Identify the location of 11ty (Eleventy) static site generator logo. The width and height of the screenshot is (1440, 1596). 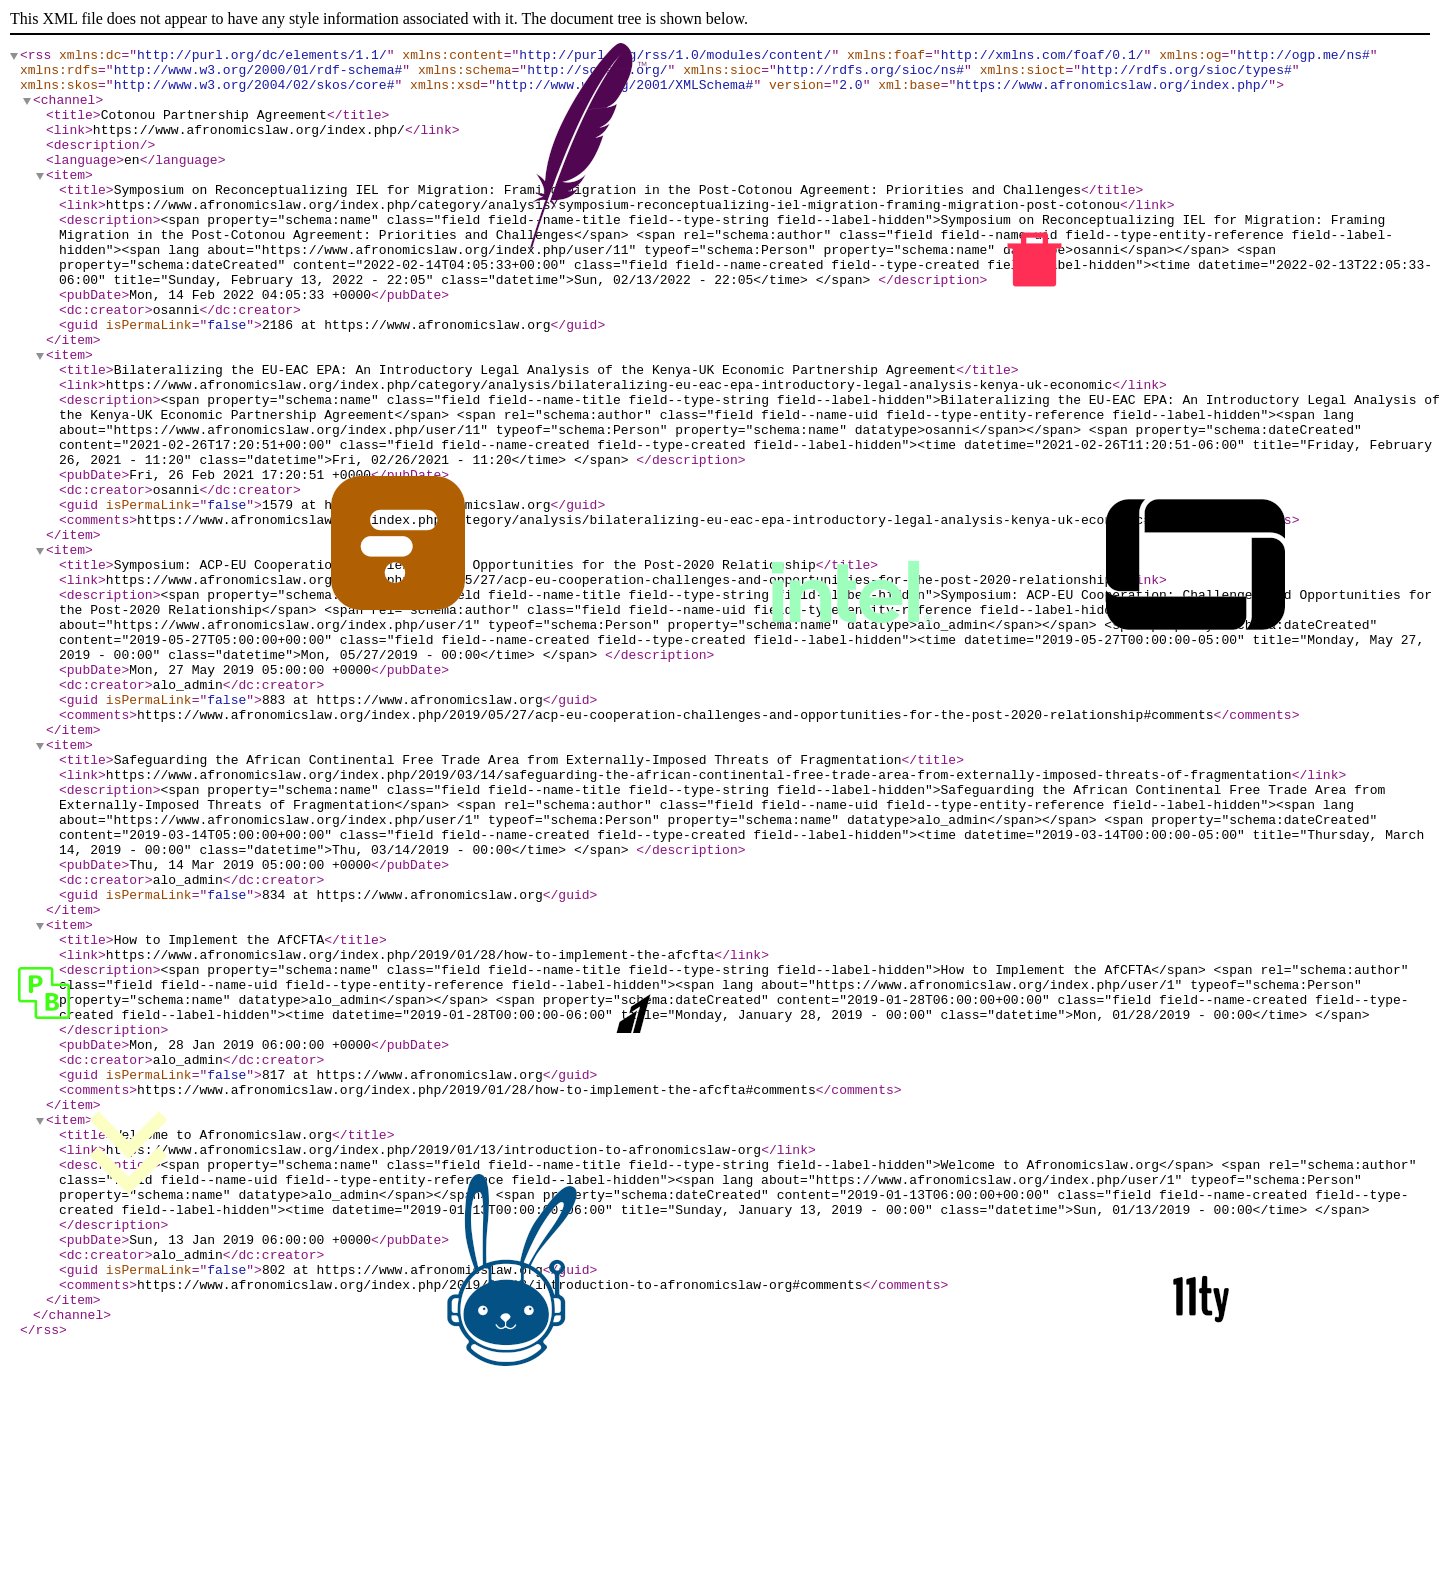
(1201, 1296).